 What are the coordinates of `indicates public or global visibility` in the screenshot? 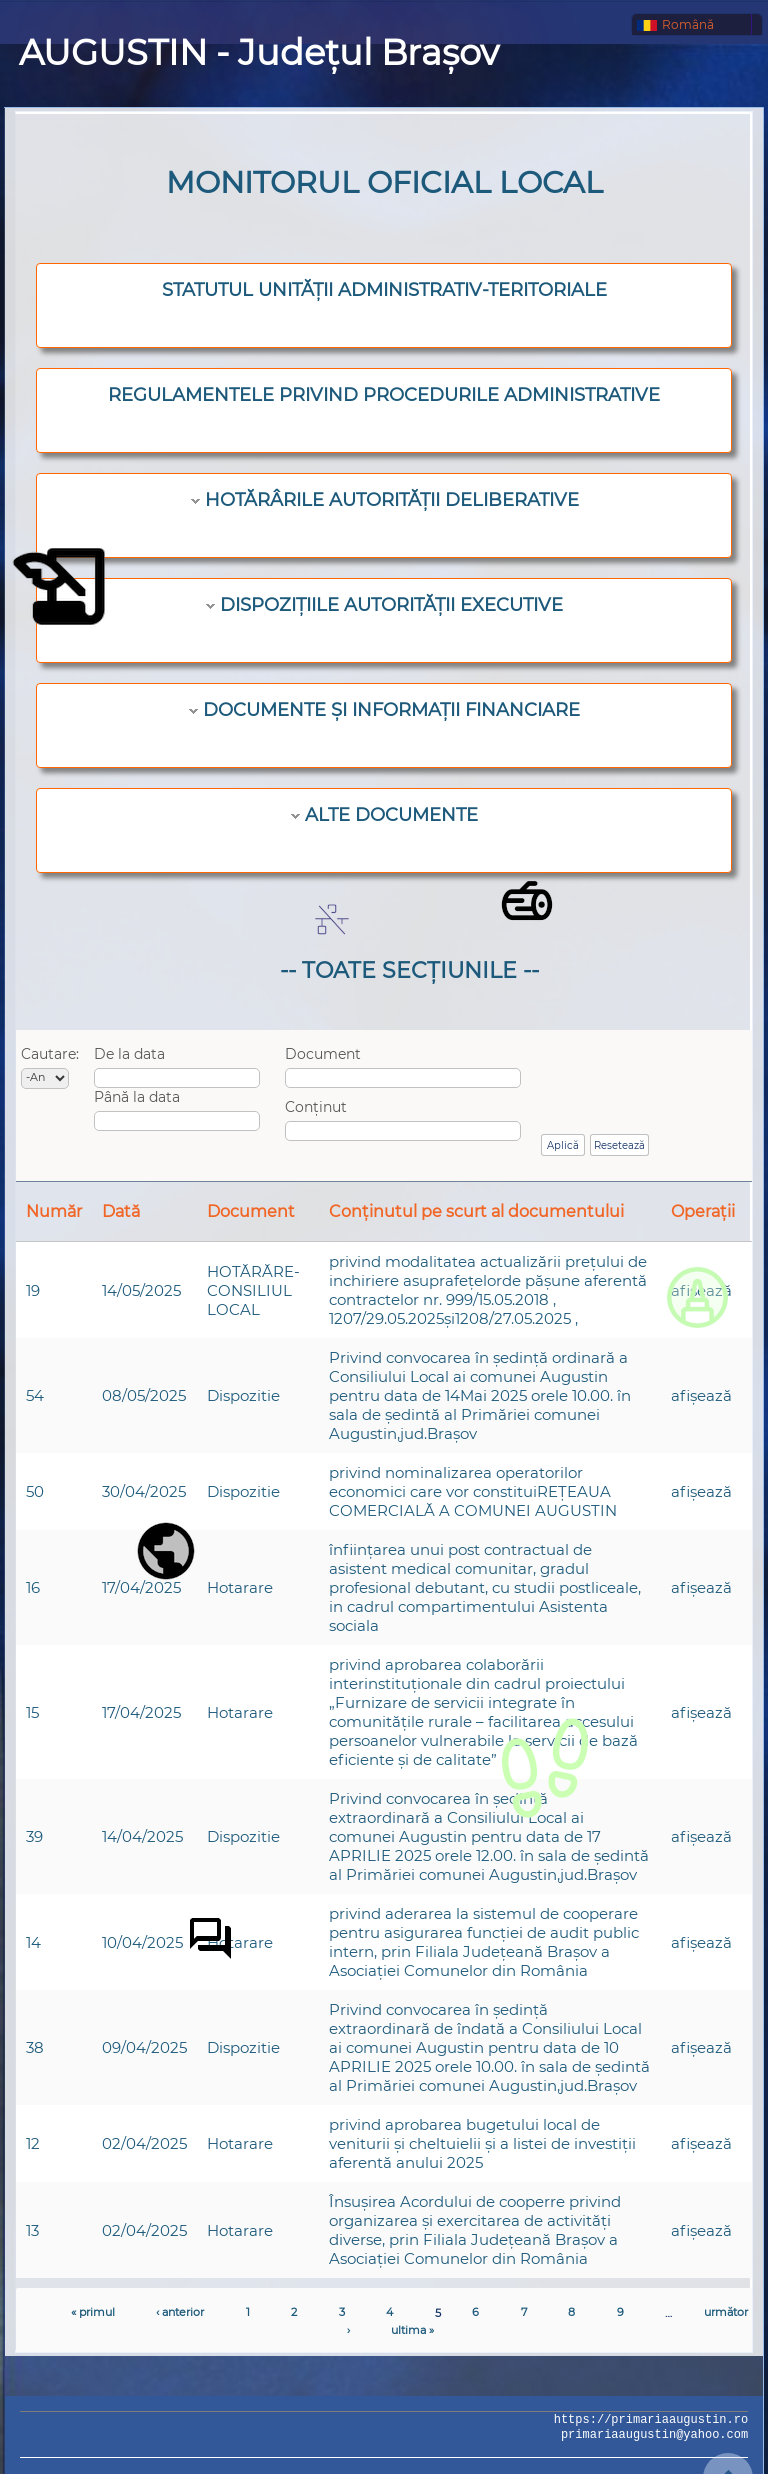 It's located at (166, 1551).